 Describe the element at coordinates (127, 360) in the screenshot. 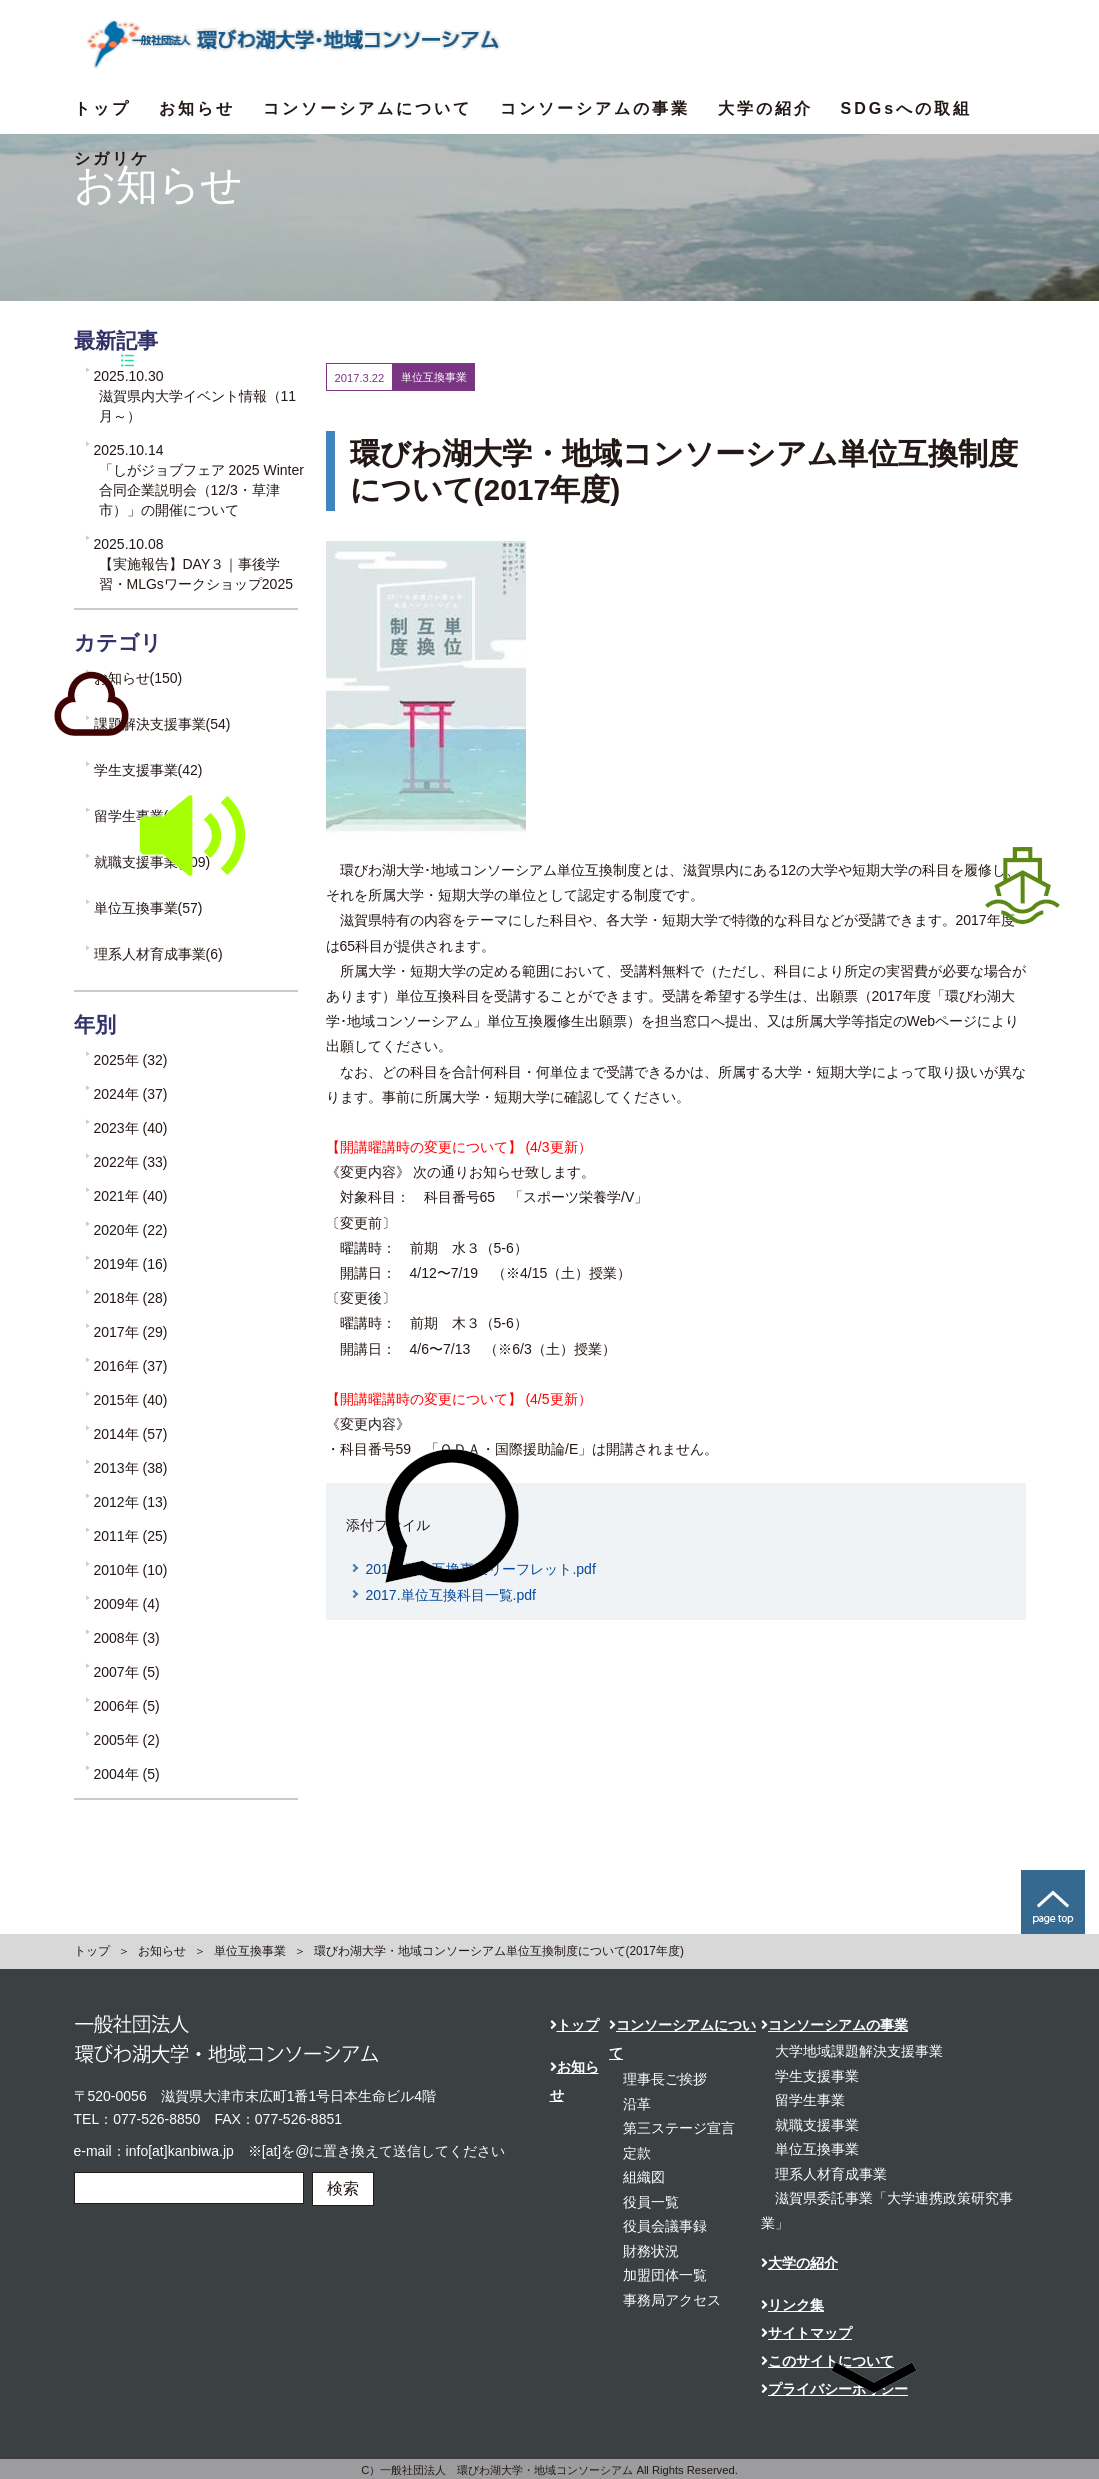

I see `view checklist or task list` at that location.